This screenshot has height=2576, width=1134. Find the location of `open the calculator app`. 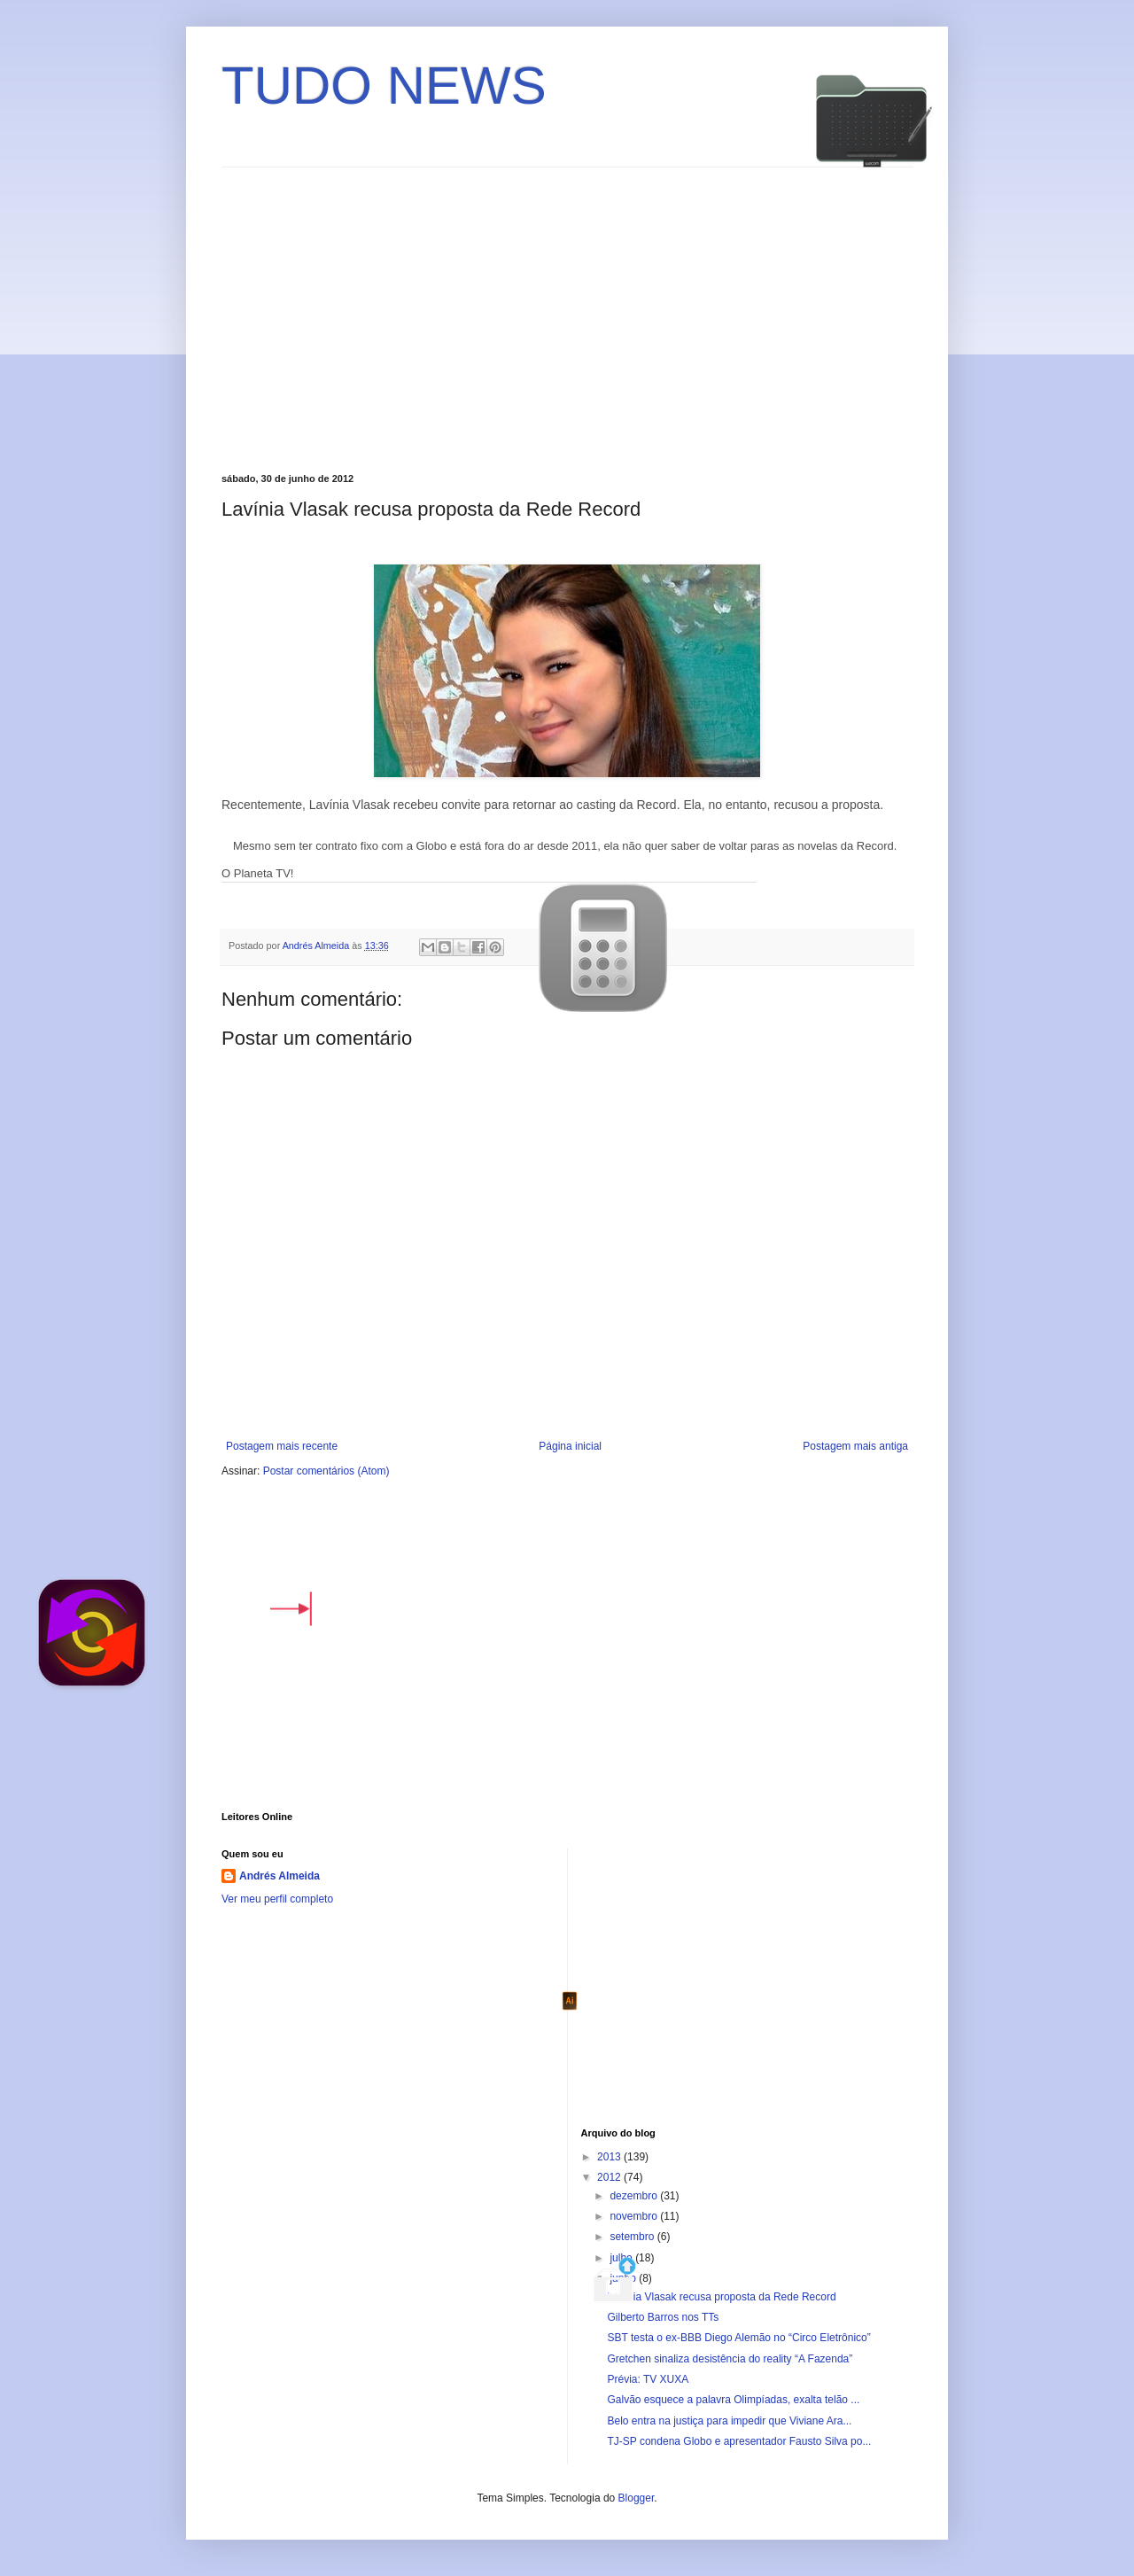

open the calculator app is located at coordinates (602, 947).